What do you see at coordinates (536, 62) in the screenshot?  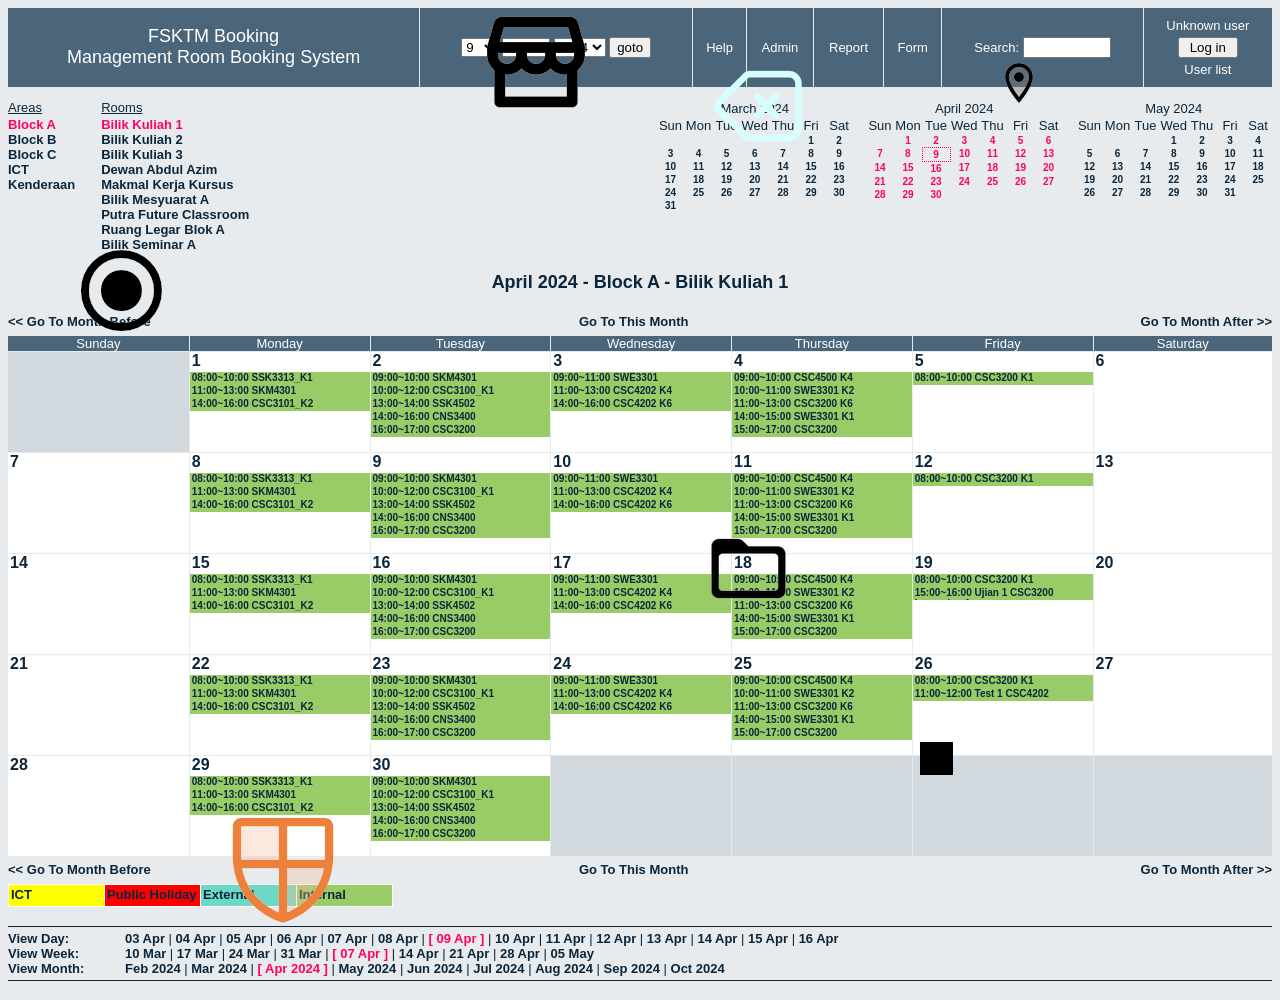 I see `access the online store or marketplace` at bounding box center [536, 62].